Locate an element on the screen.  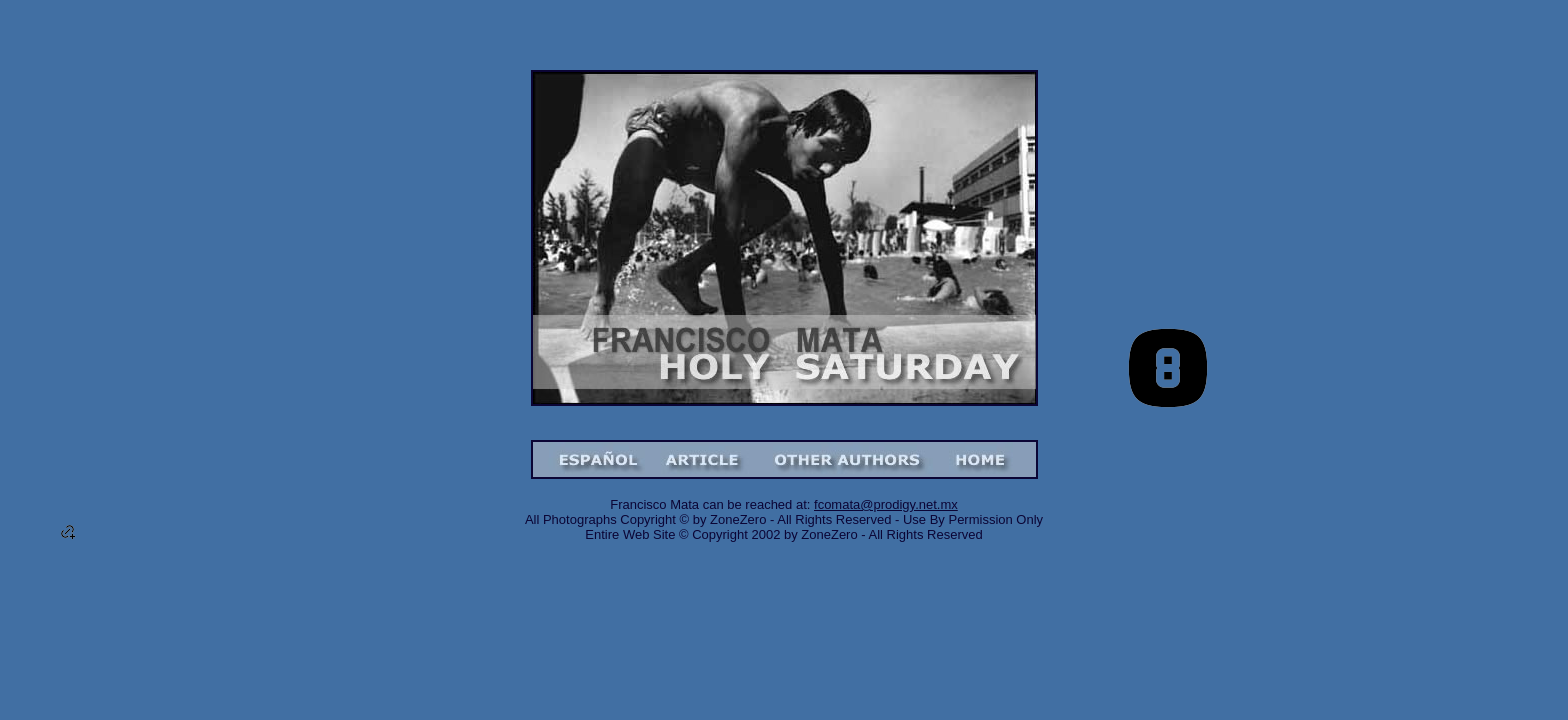
add a new link or URL is located at coordinates (67, 531).